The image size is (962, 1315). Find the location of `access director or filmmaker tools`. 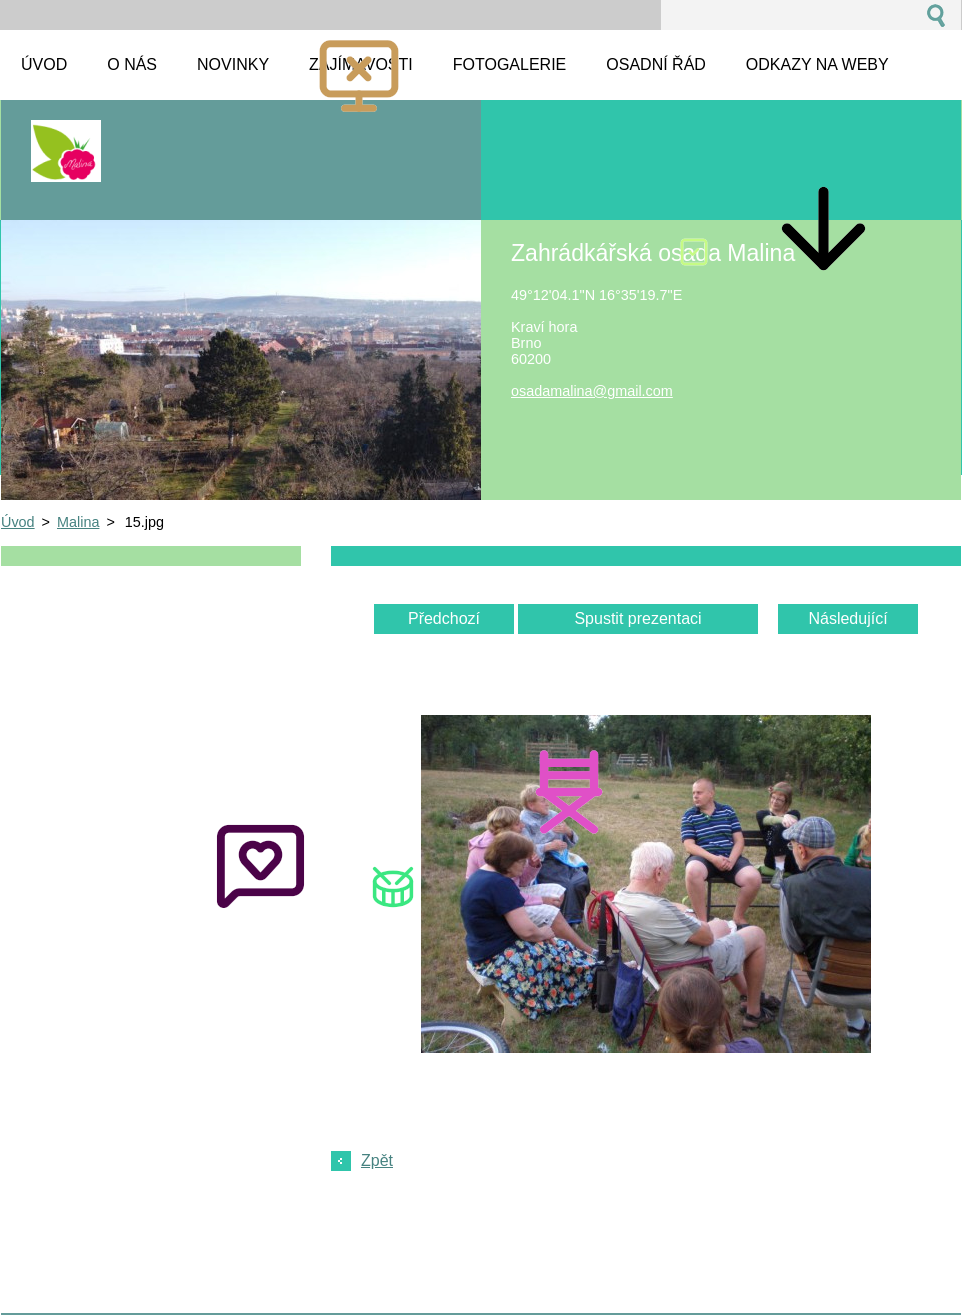

access director or filmmaker tools is located at coordinates (569, 792).